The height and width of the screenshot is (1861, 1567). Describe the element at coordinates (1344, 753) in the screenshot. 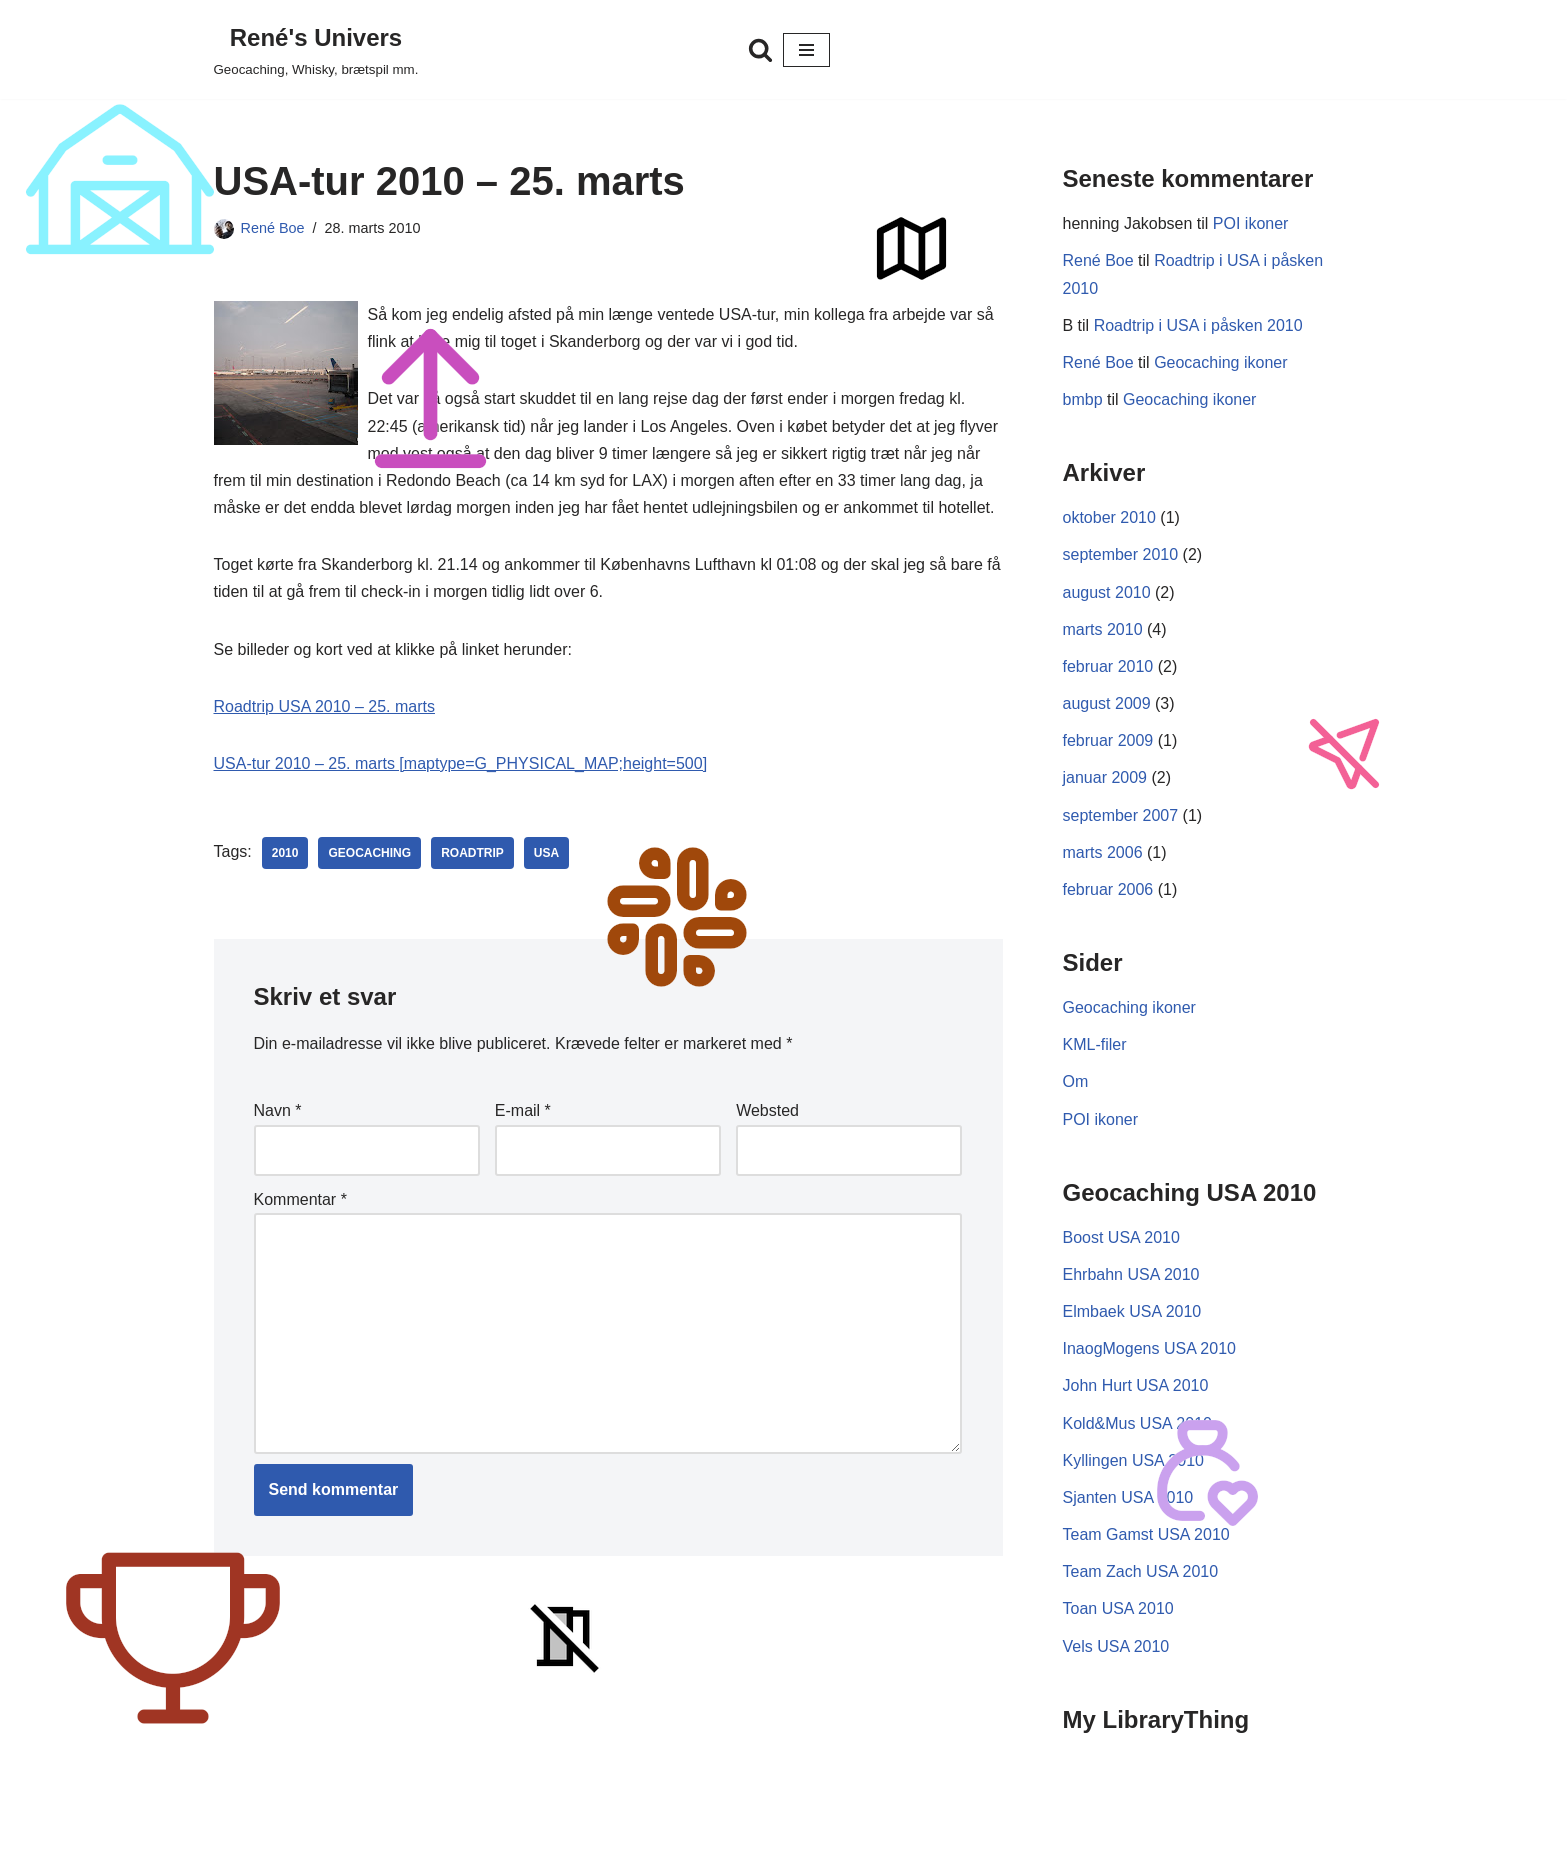

I see `location services disabled` at that location.